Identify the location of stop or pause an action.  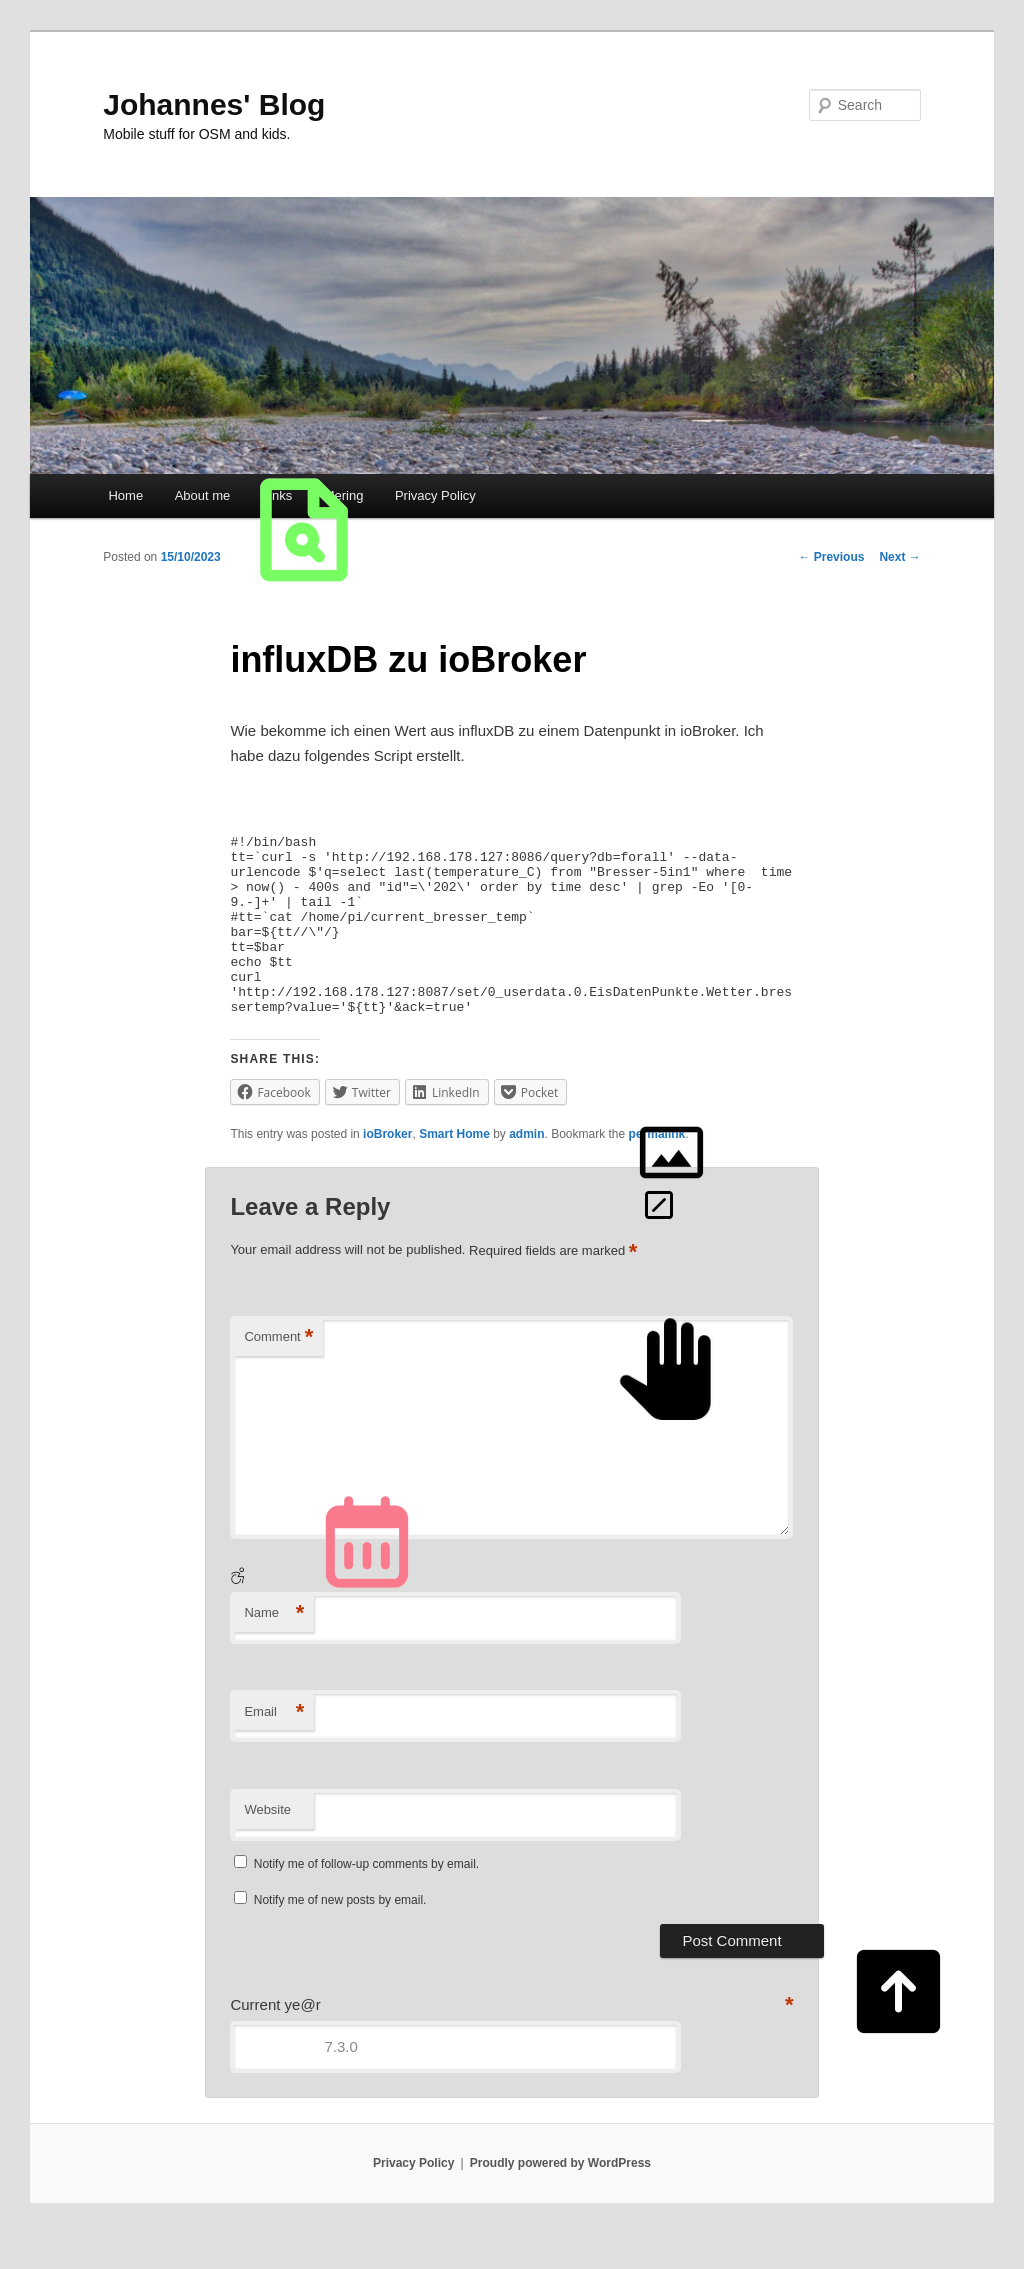
(664, 1369).